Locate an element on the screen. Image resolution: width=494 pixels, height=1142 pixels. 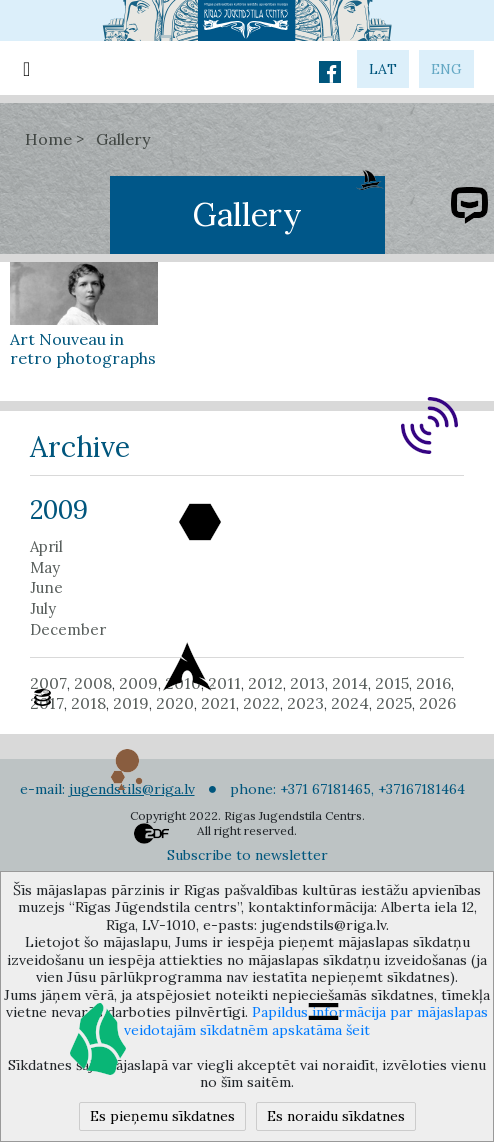
sonarqube server logo is located at coordinates (429, 425).